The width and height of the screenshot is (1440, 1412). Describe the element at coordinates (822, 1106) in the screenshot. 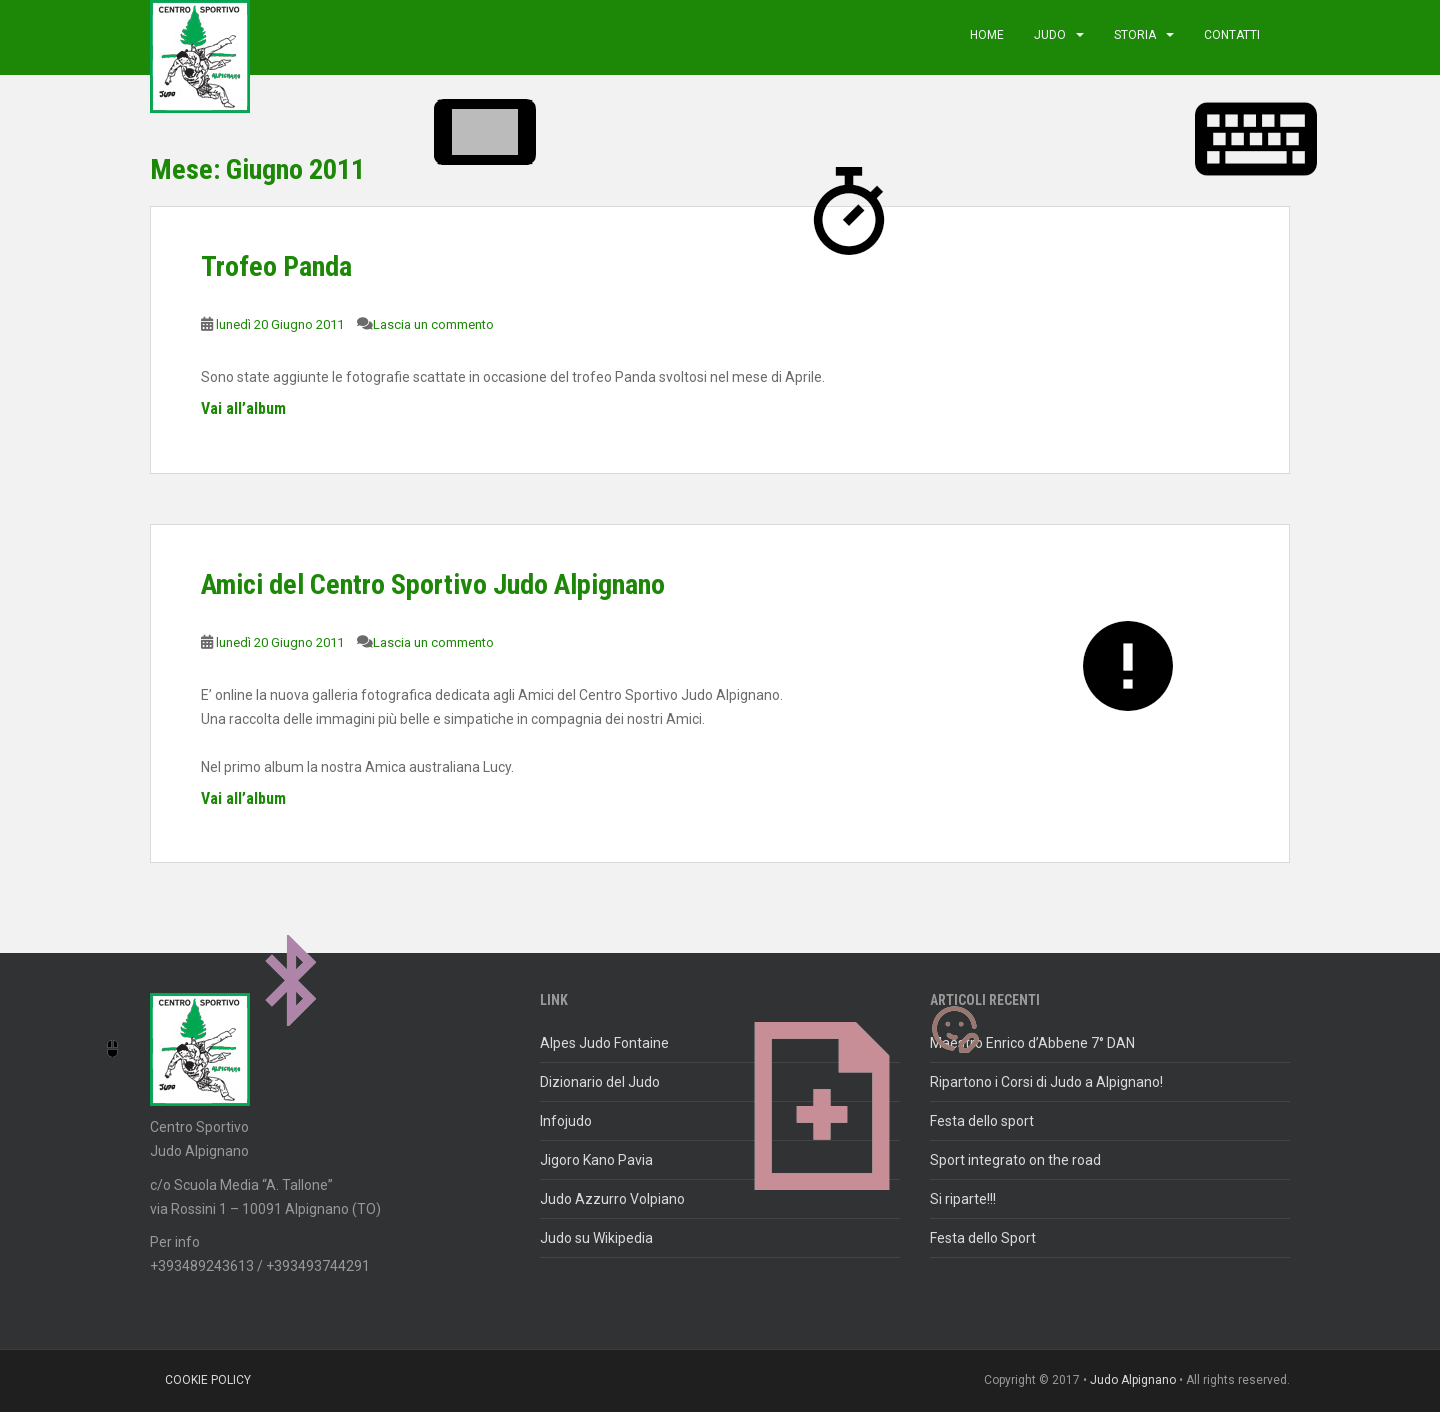

I see `create a new document` at that location.